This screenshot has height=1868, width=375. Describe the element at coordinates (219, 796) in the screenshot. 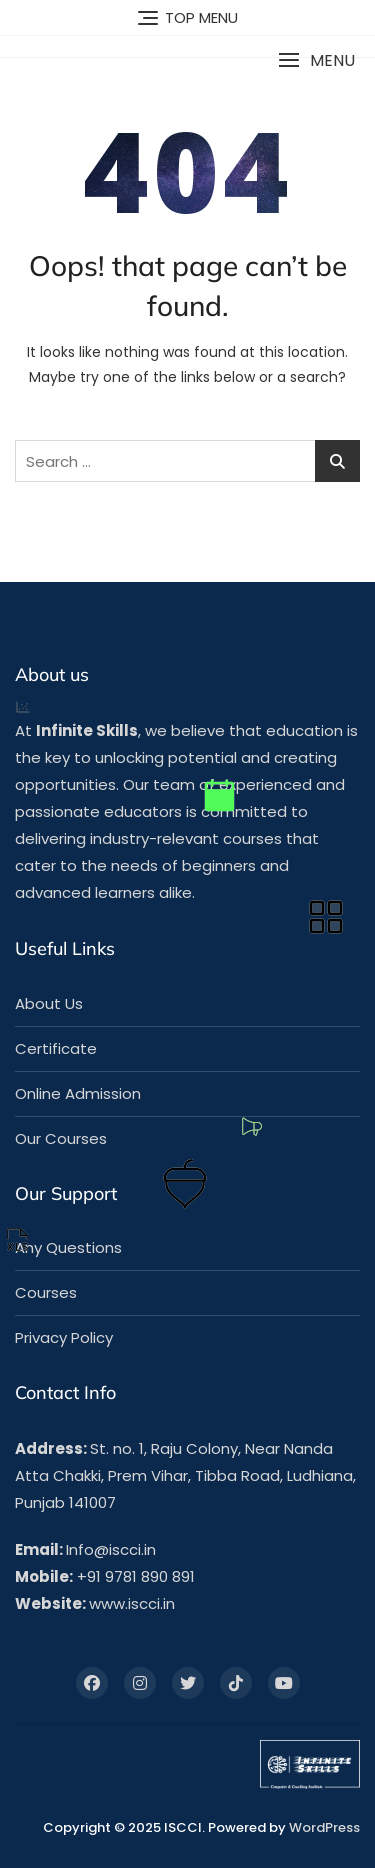

I see `view calendar or schedule` at that location.